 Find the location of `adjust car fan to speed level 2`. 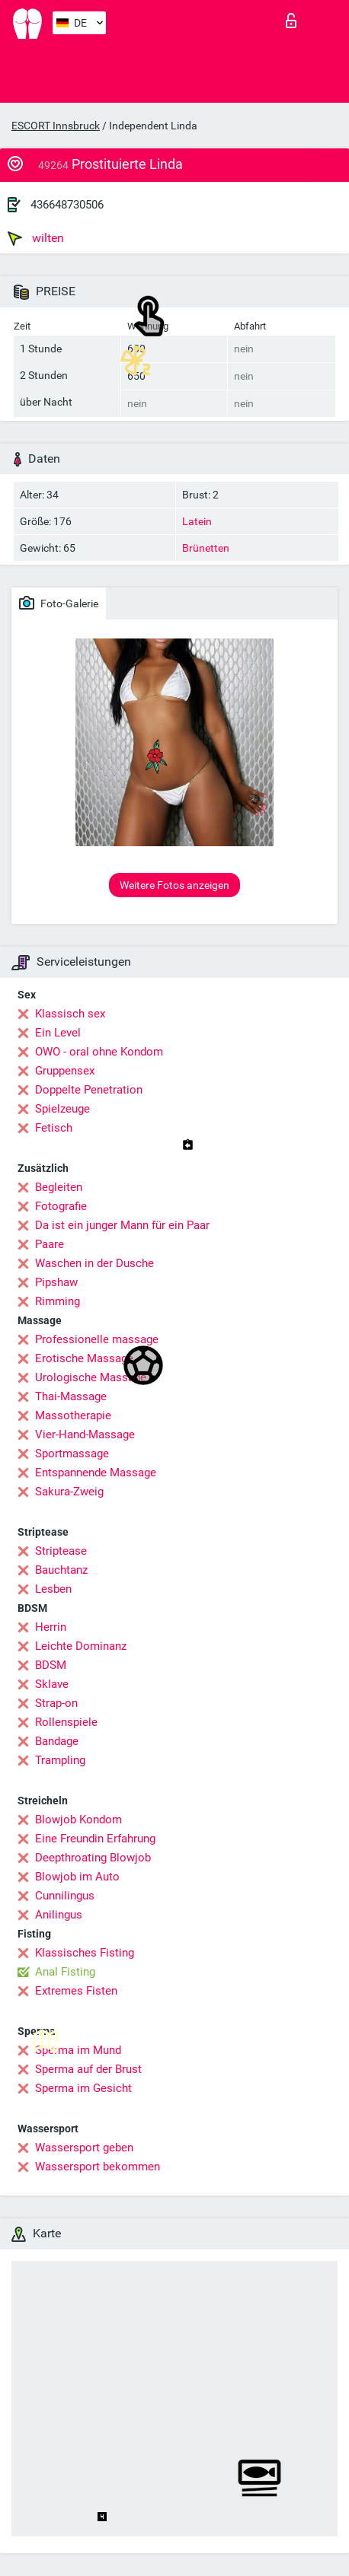

adjust car fan to speed level 2 is located at coordinates (135, 360).